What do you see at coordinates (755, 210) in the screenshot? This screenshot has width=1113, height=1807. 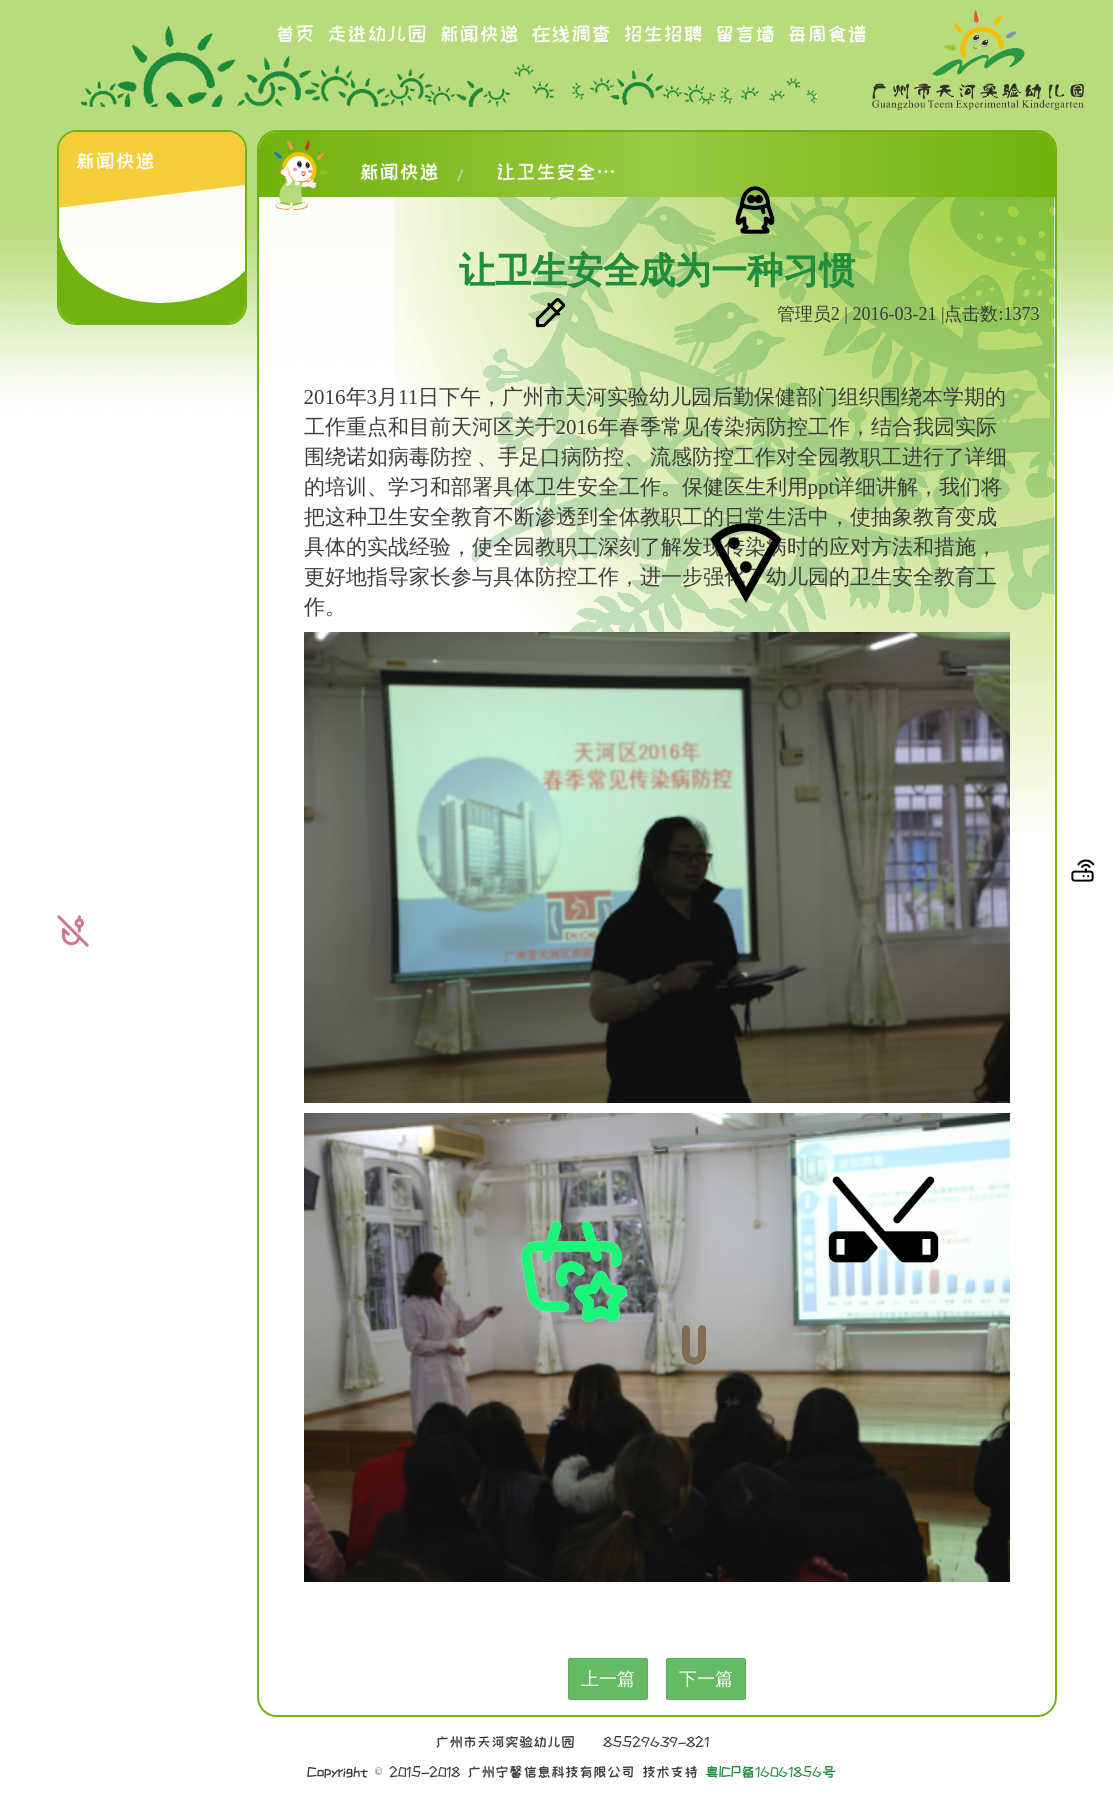 I see `open QQ messenger` at bounding box center [755, 210].